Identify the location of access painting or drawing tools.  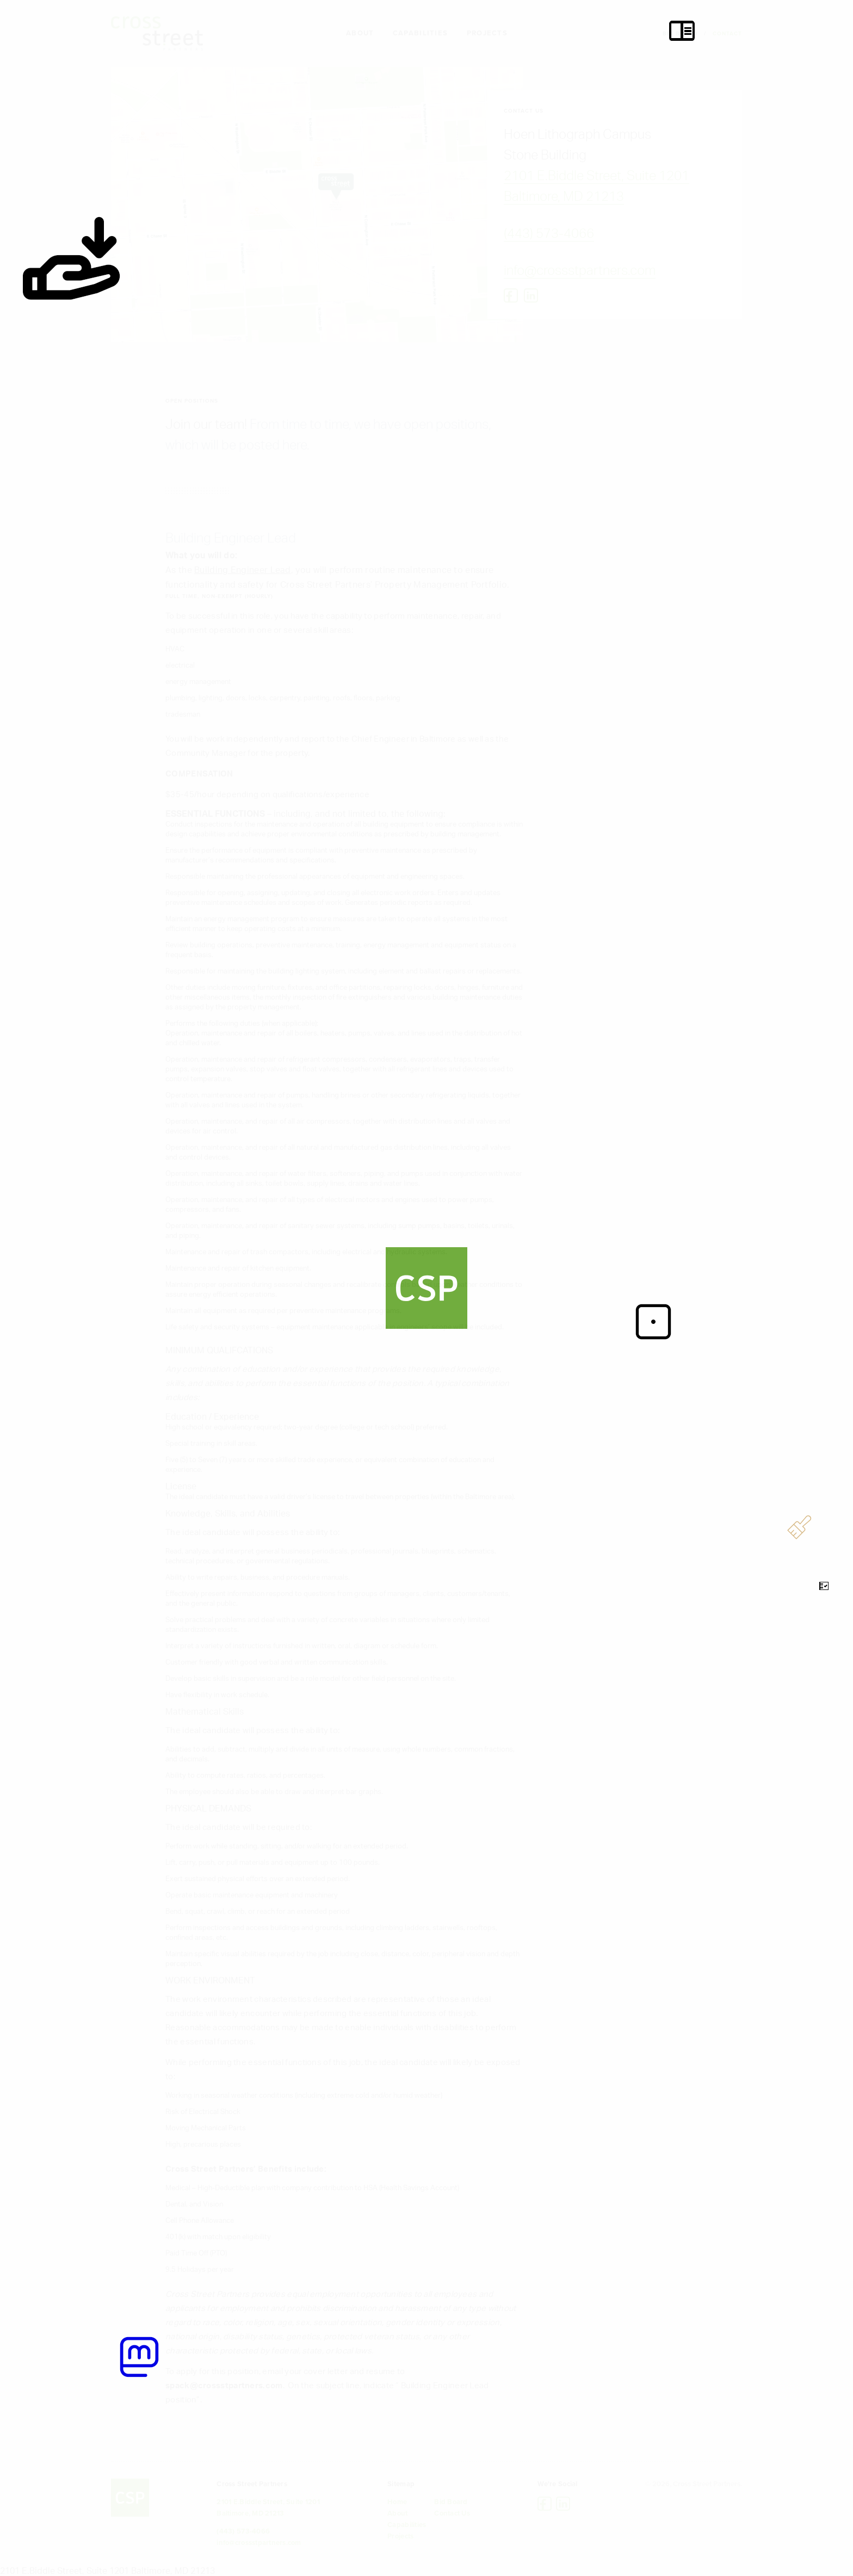
(800, 1527).